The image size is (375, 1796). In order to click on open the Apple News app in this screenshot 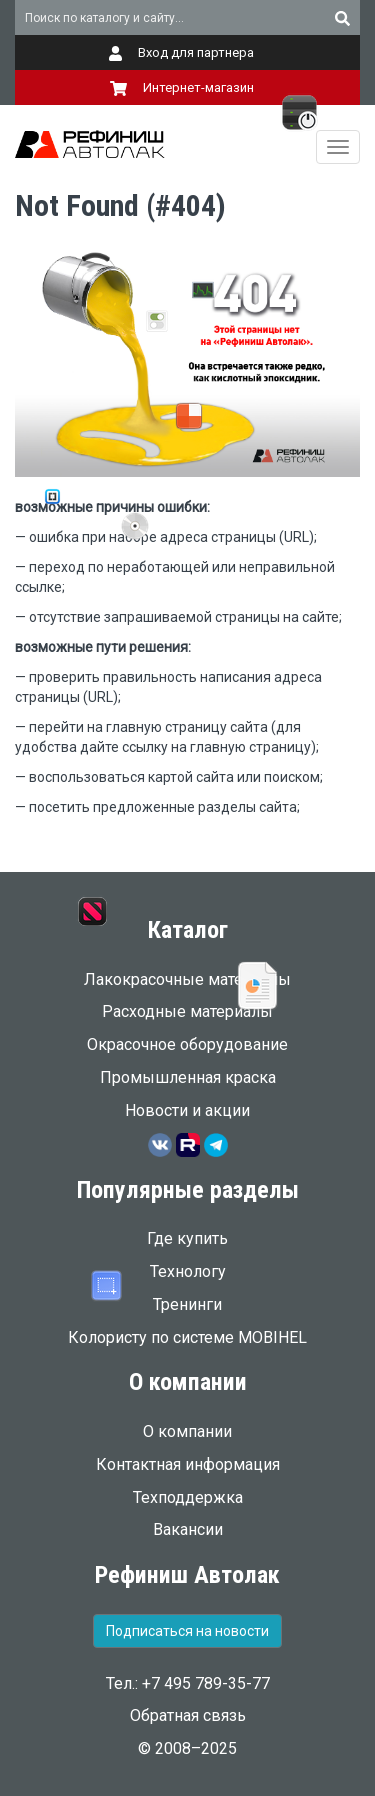, I will do `click(92, 911)`.